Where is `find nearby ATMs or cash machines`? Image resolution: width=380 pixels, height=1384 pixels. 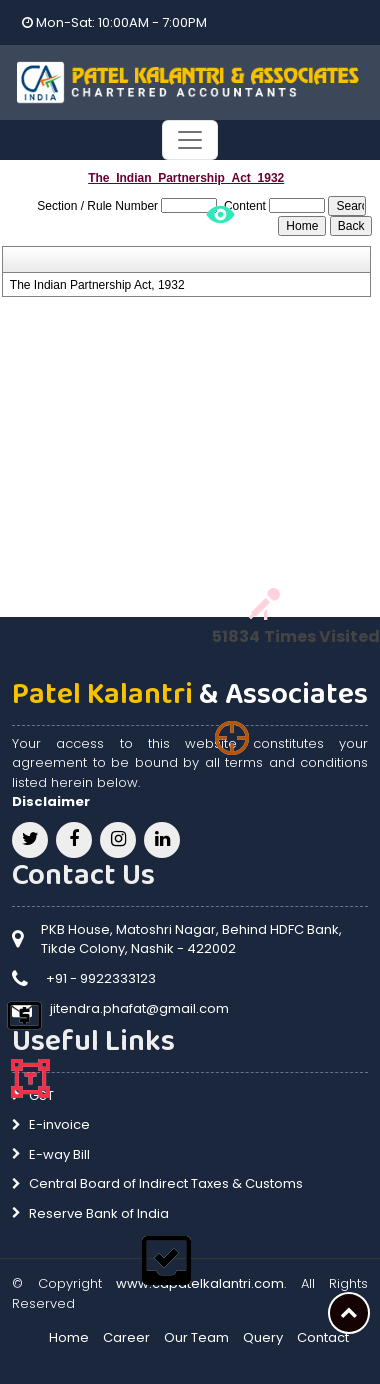 find nearby ATMs or cash machines is located at coordinates (24, 1015).